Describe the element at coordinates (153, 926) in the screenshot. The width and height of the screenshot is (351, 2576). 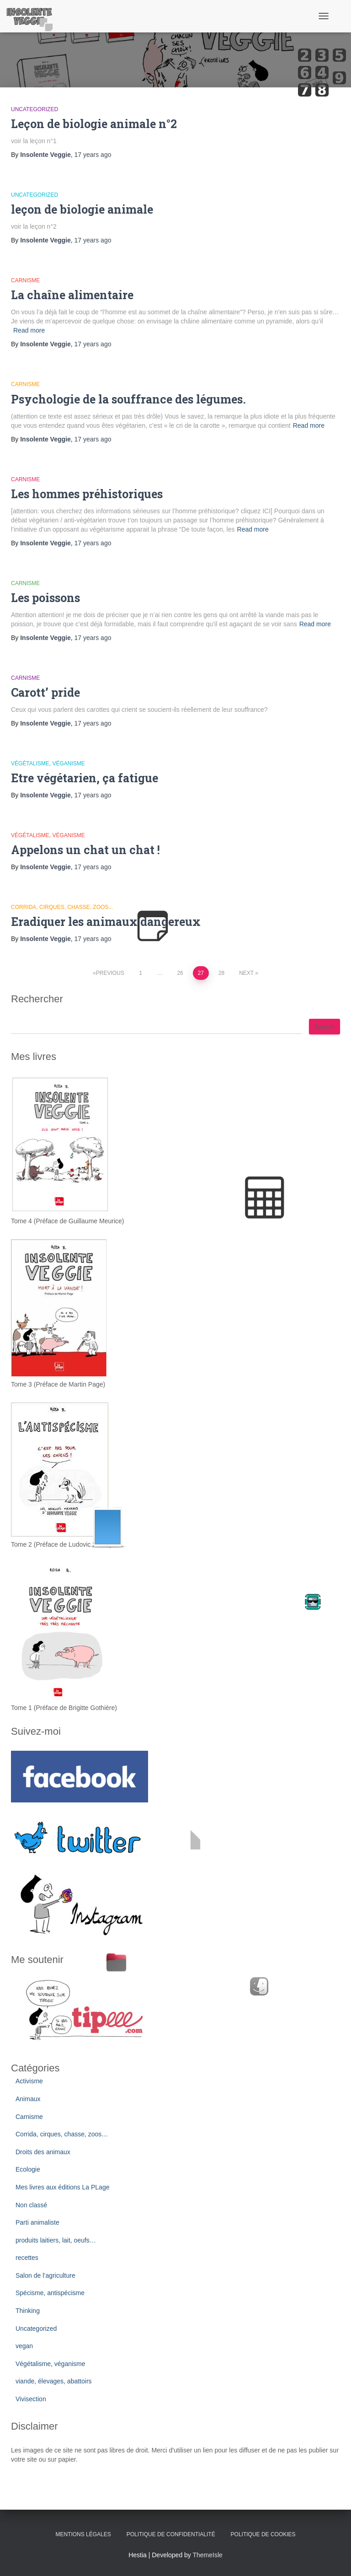
I see `access desktop widgets or desklets` at that location.